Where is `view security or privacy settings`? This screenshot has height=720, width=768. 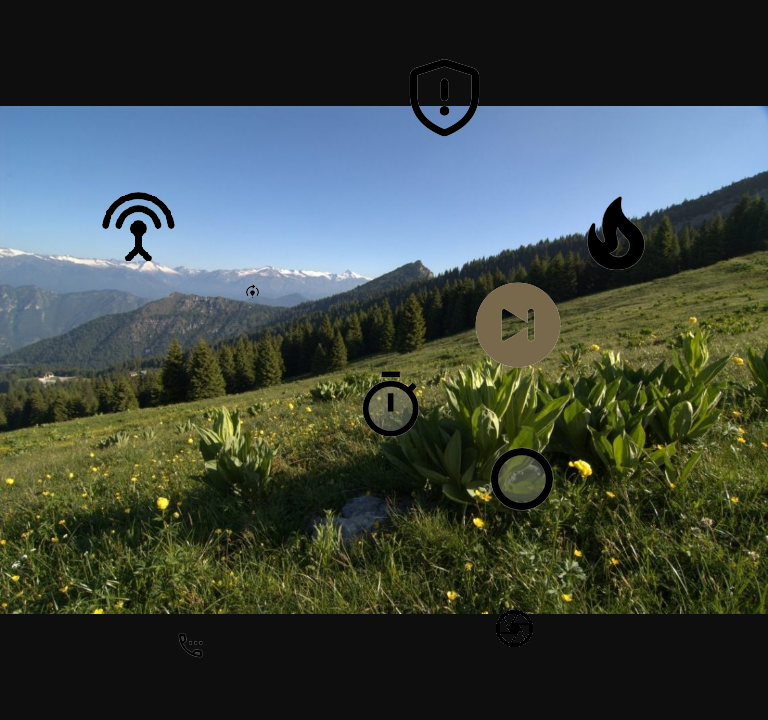
view security or privacy settings is located at coordinates (444, 98).